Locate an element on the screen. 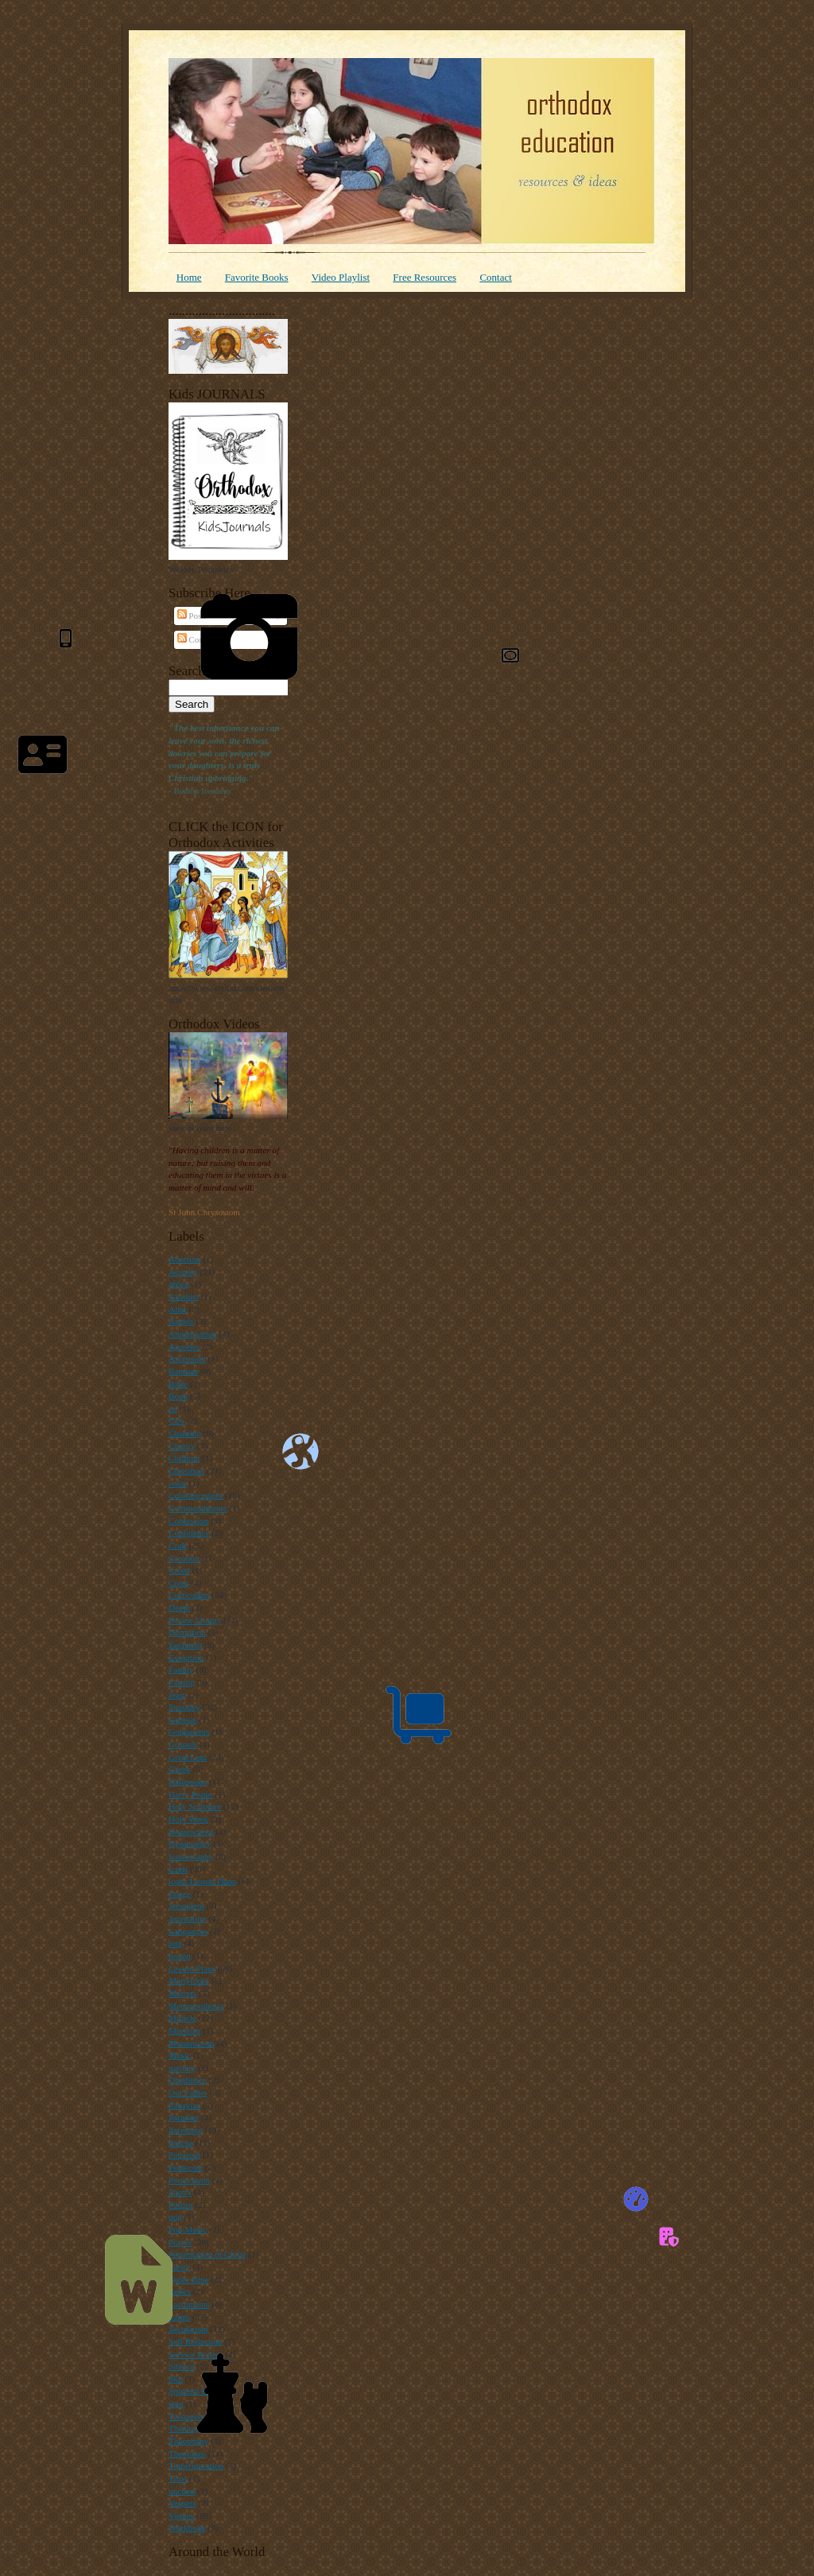  view contact details is located at coordinates (42, 754).